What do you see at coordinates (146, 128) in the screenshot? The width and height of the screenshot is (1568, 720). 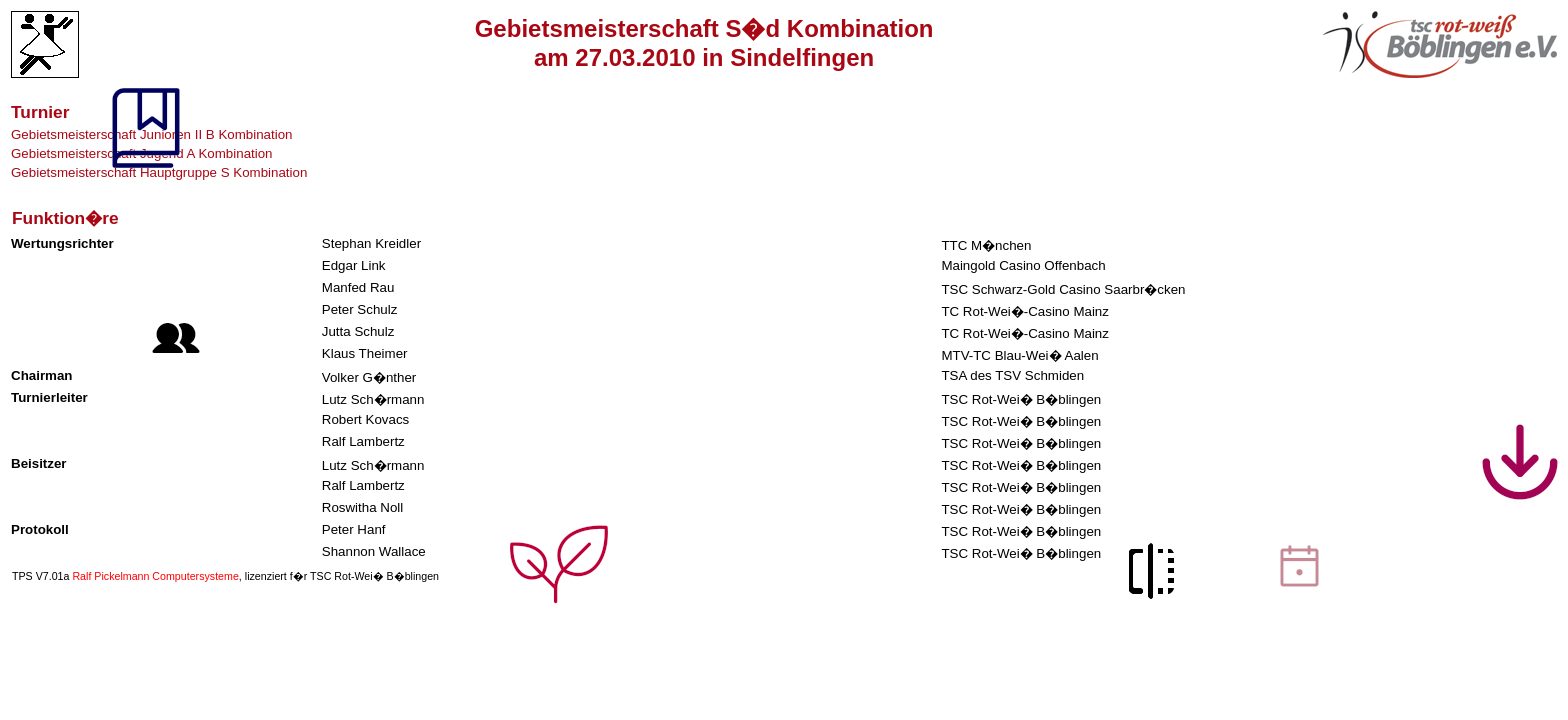 I see `access your bookmarked reading material` at bounding box center [146, 128].